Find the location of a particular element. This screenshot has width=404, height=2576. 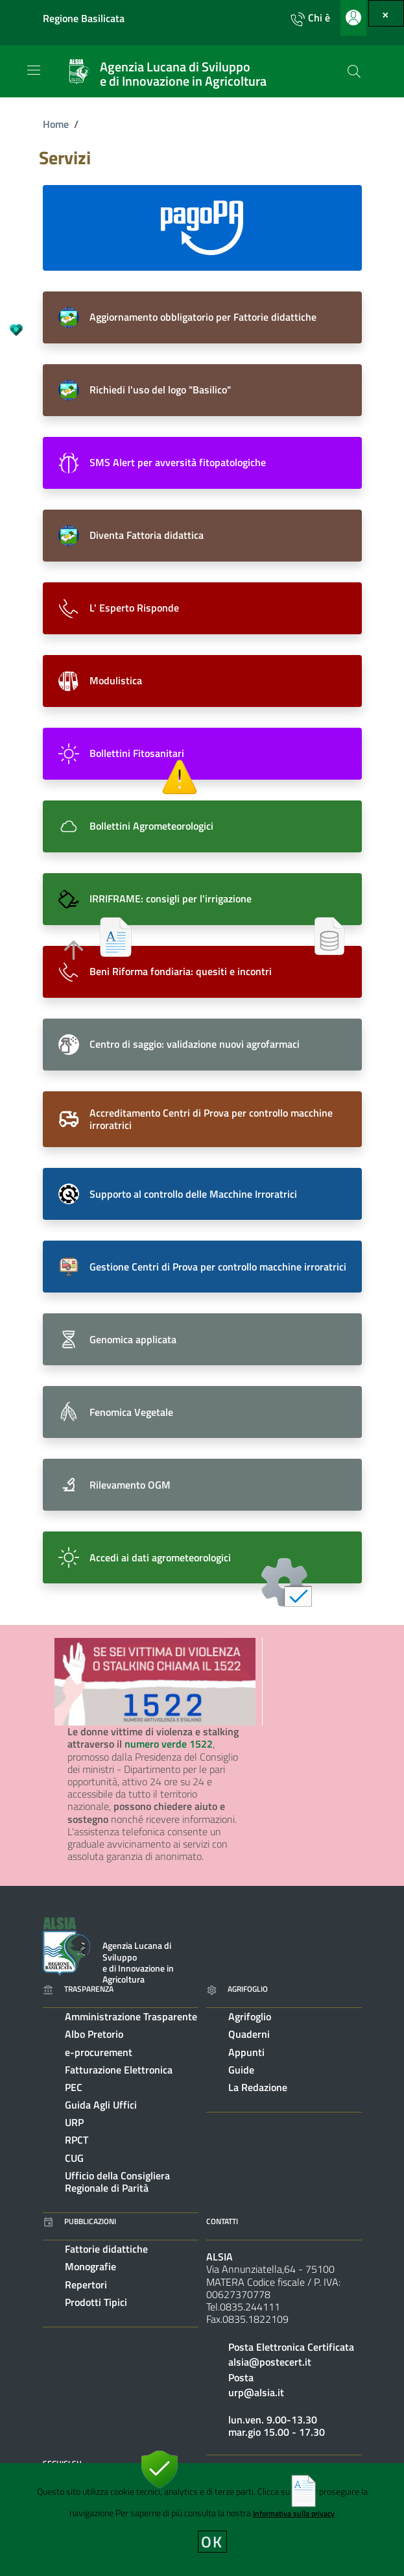

access administrator tools and settings is located at coordinates (284, 1582).